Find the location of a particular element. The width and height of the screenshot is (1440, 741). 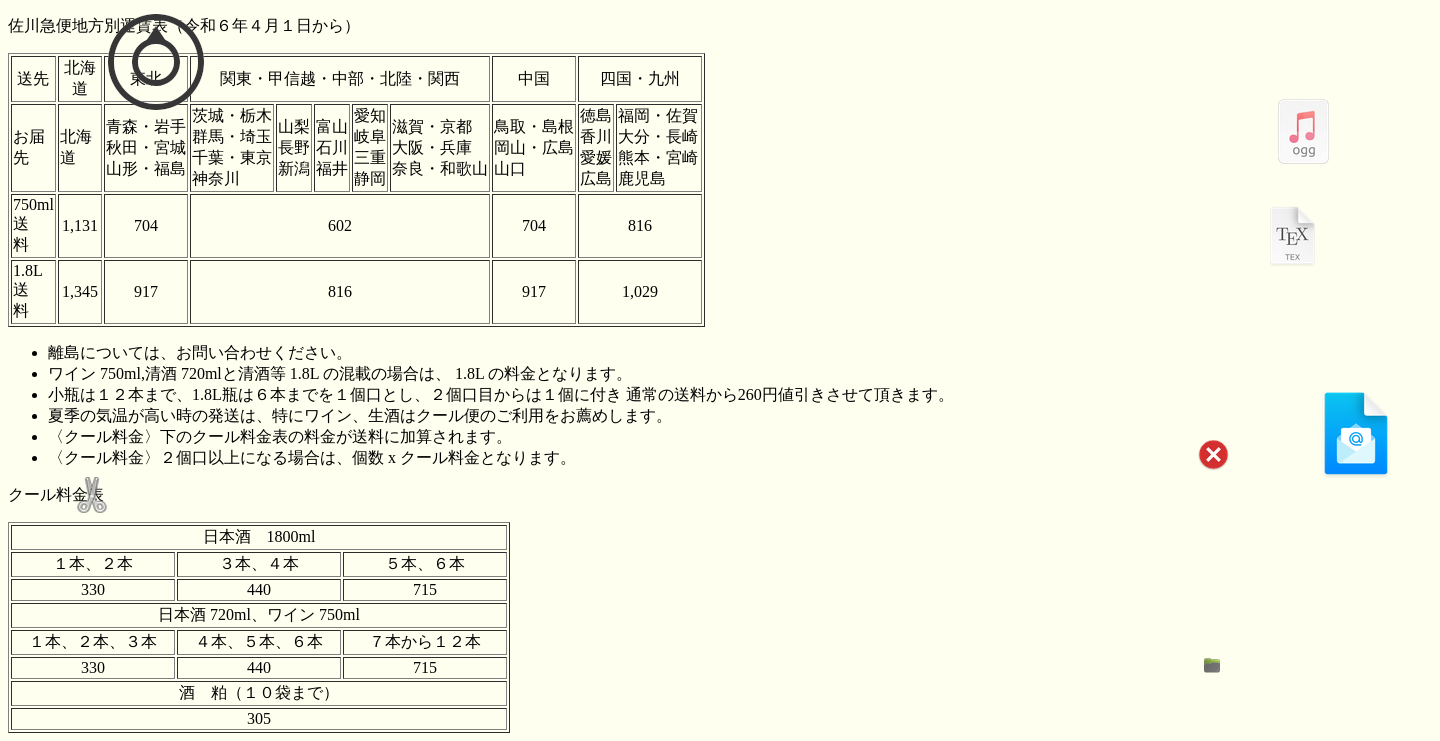

indicates an open or expanded folder is located at coordinates (1212, 665).